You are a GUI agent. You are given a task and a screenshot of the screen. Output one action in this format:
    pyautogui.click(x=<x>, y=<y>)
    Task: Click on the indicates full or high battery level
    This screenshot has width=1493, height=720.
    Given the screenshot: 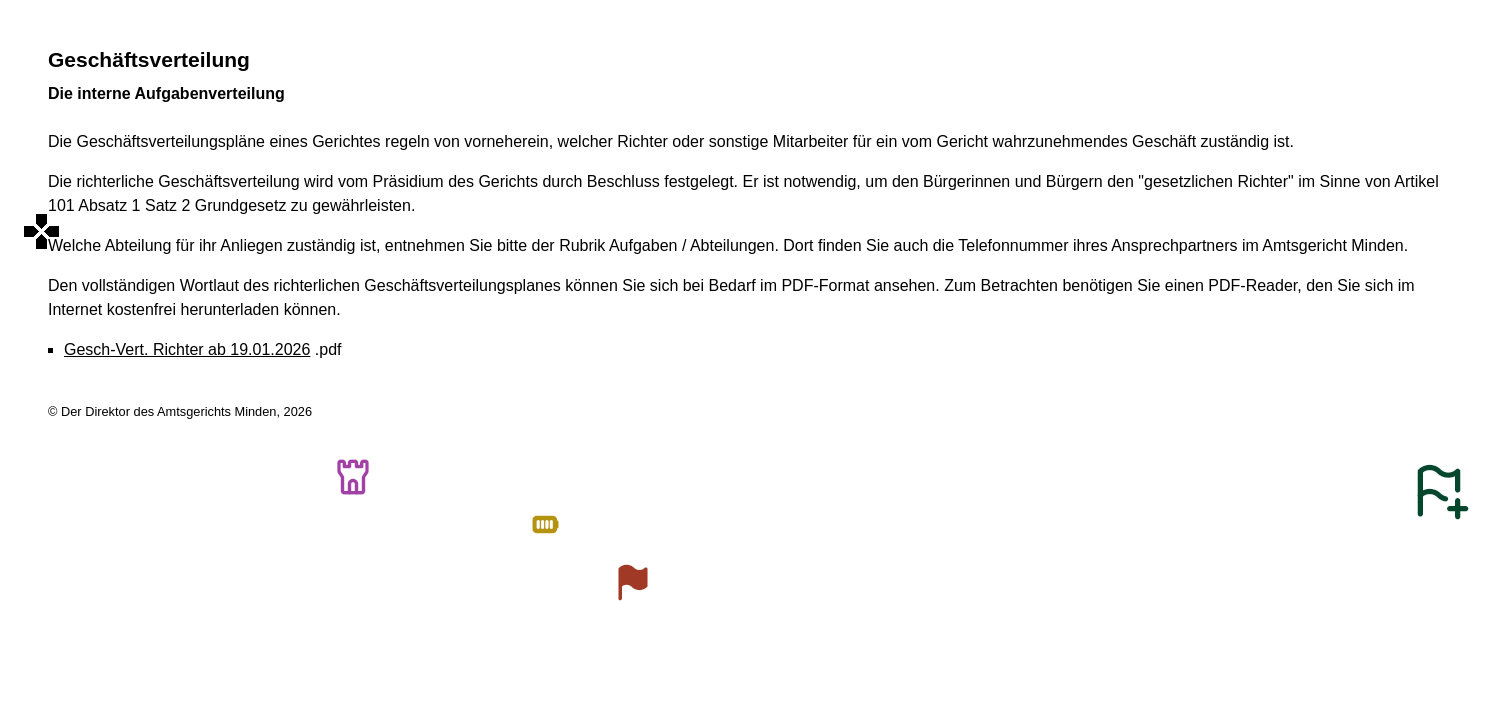 What is the action you would take?
    pyautogui.click(x=545, y=524)
    